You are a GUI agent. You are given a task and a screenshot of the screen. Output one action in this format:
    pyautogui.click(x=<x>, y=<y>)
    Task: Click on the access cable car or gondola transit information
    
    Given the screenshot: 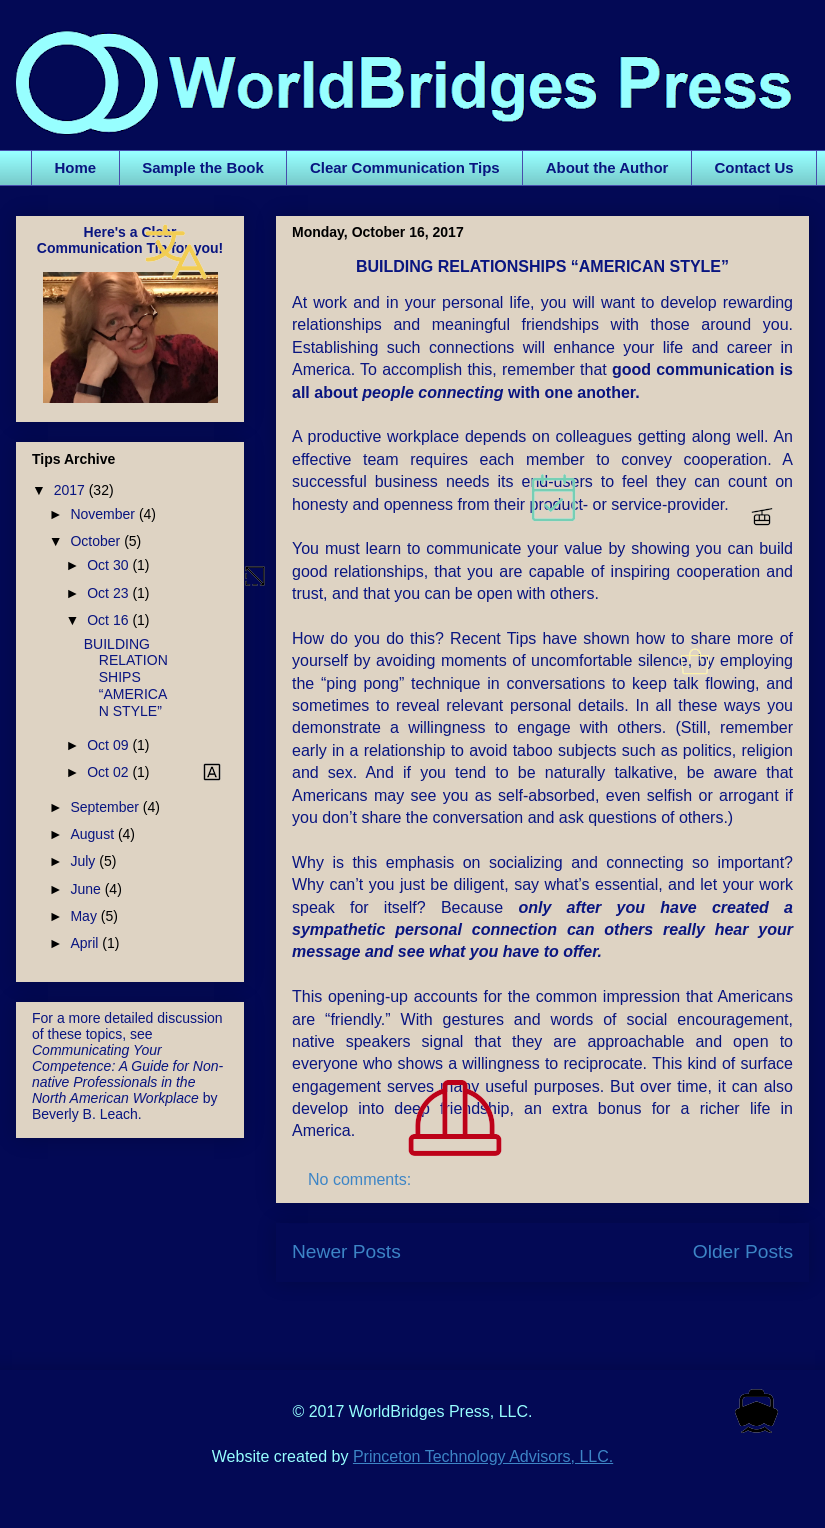 What is the action you would take?
    pyautogui.click(x=762, y=517)
    